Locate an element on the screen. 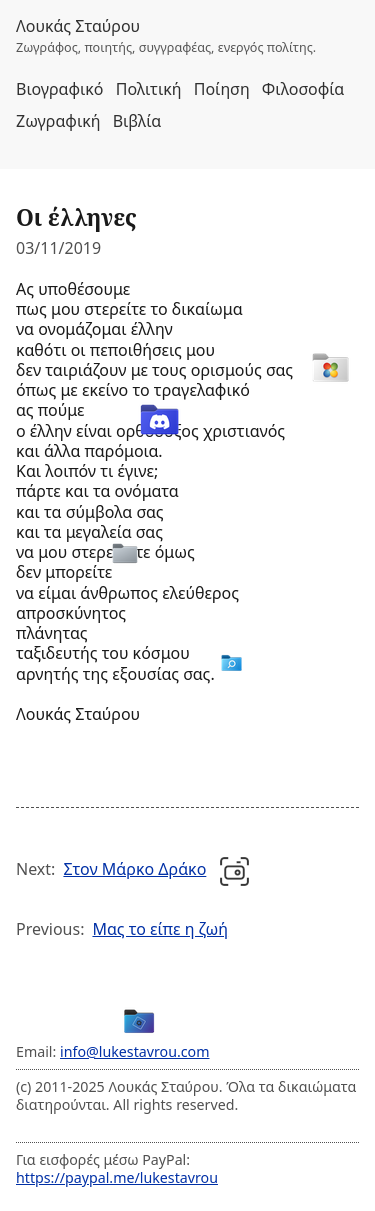 The height and width of the screenshot is (1211, 375). take a screenshot is located at coordinates (234, 871).